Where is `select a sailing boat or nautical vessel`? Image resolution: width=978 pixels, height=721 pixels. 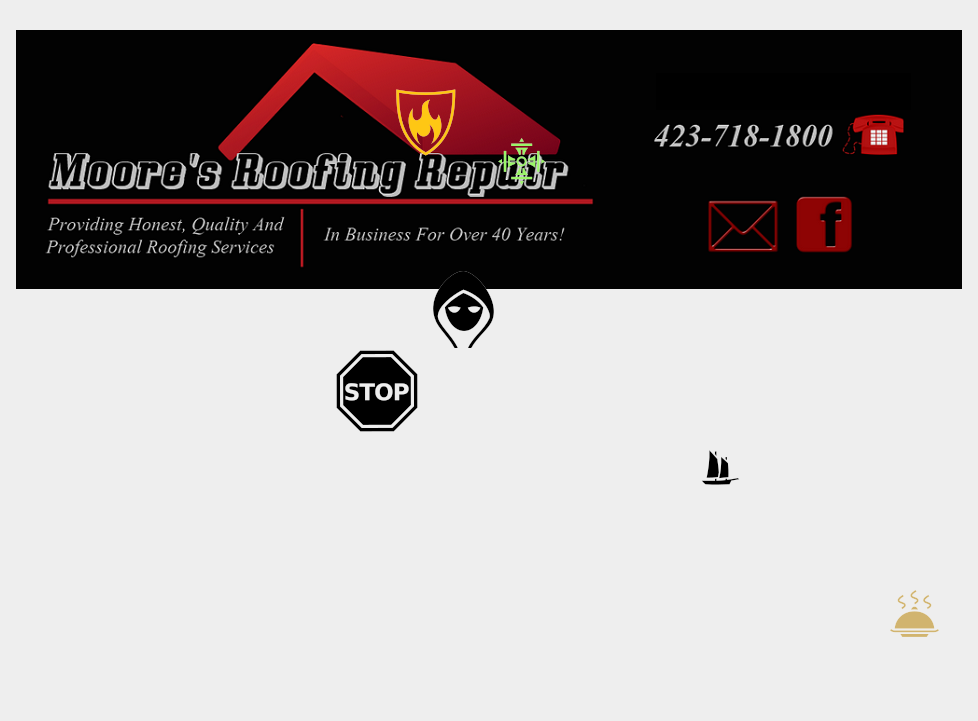
select a sailing boat or nautical vessel is located at coordinates (720, 467).